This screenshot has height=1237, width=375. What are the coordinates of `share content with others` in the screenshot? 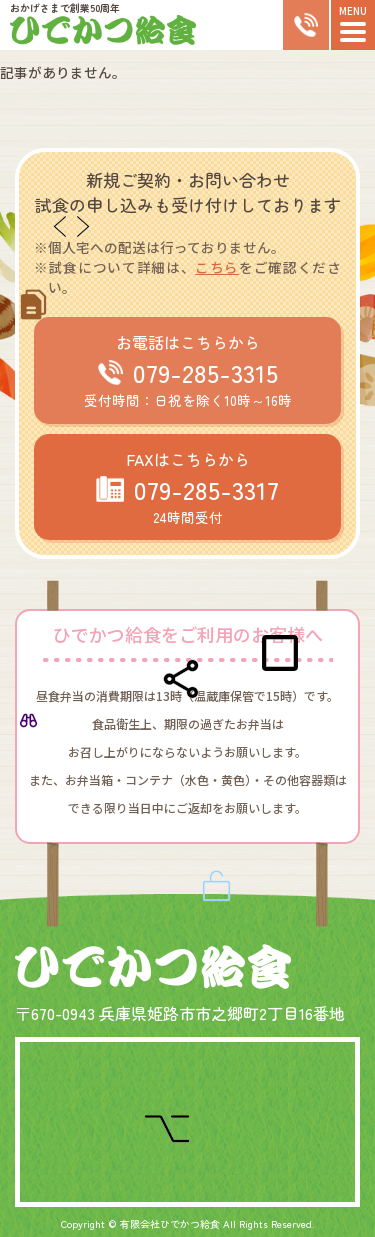 It's located at (181, 679).